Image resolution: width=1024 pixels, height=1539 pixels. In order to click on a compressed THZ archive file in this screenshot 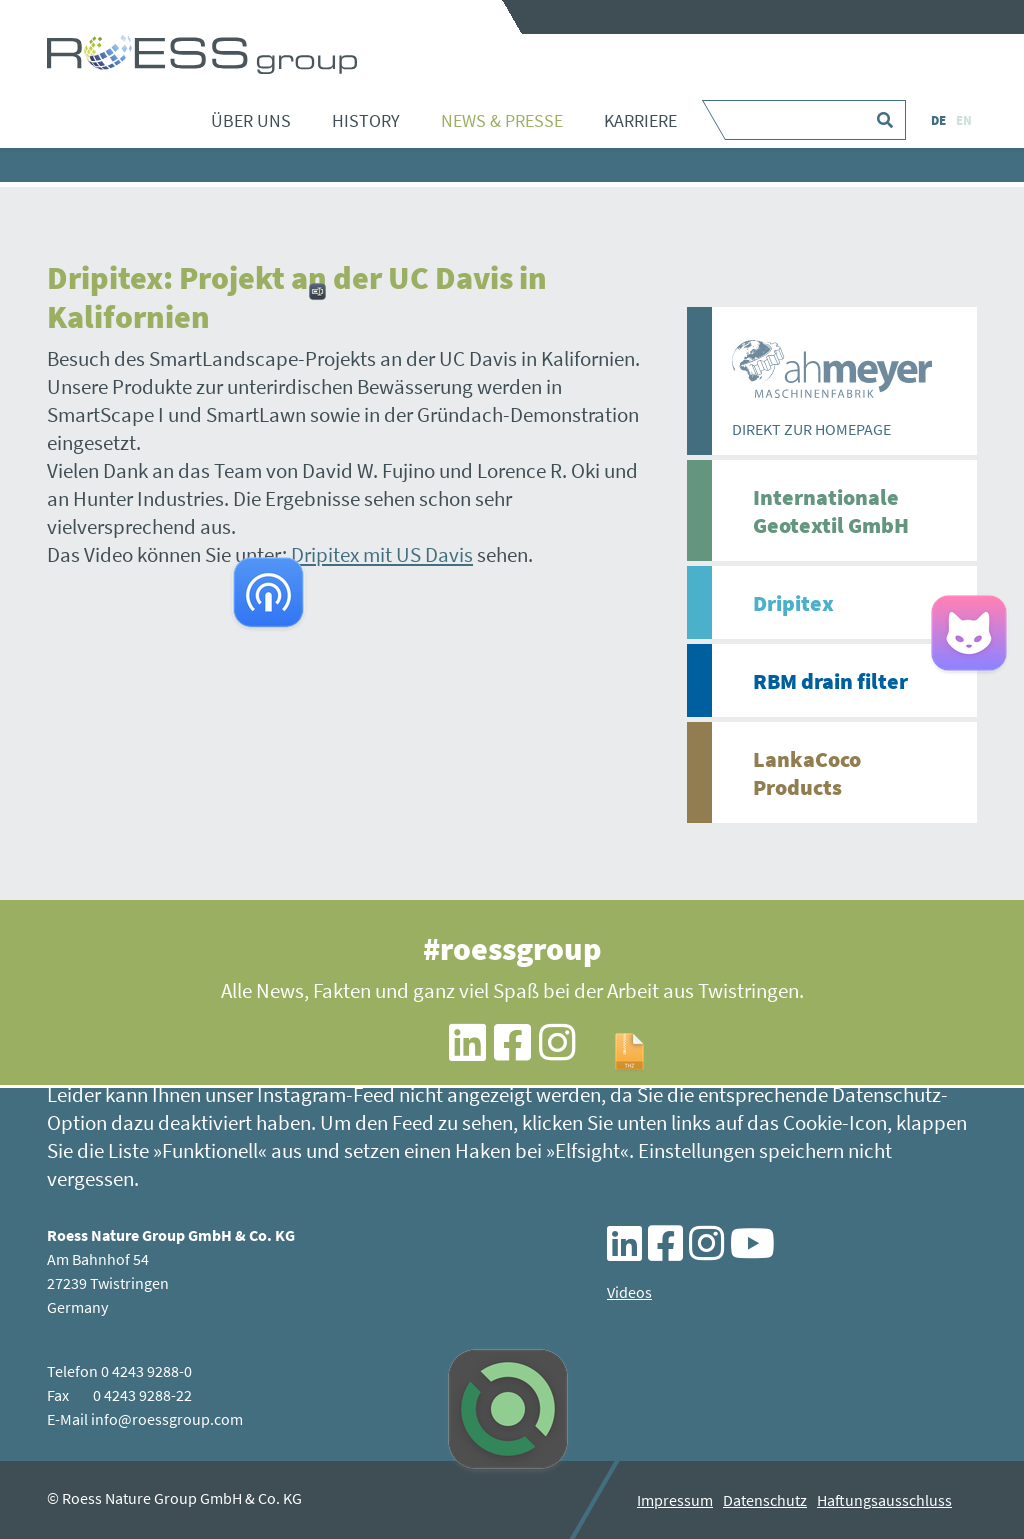, I will do `click(629, 1052)`.